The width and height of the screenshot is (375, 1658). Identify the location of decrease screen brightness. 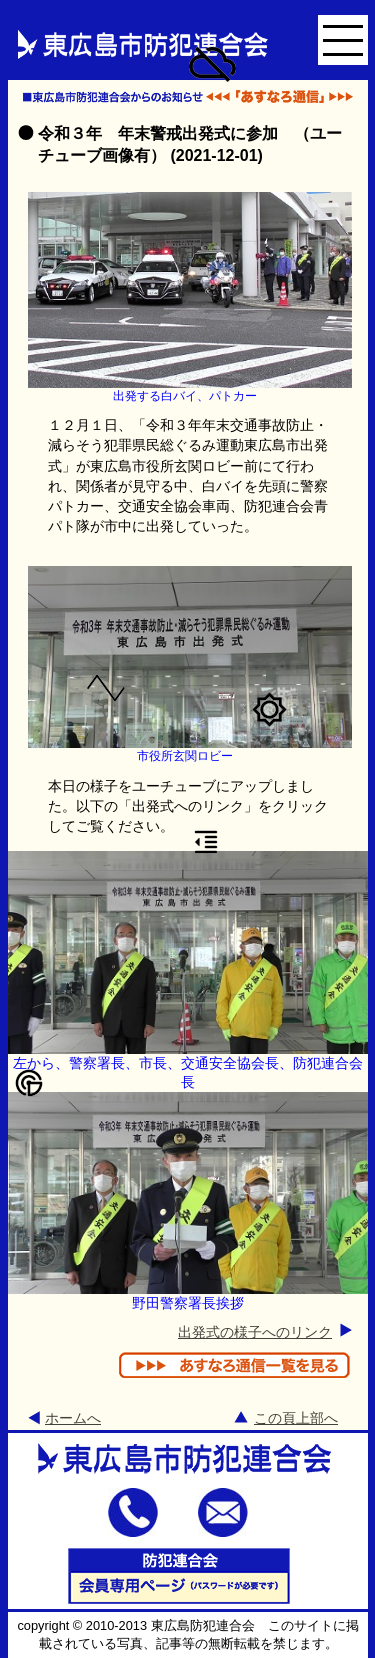
(269, 709).